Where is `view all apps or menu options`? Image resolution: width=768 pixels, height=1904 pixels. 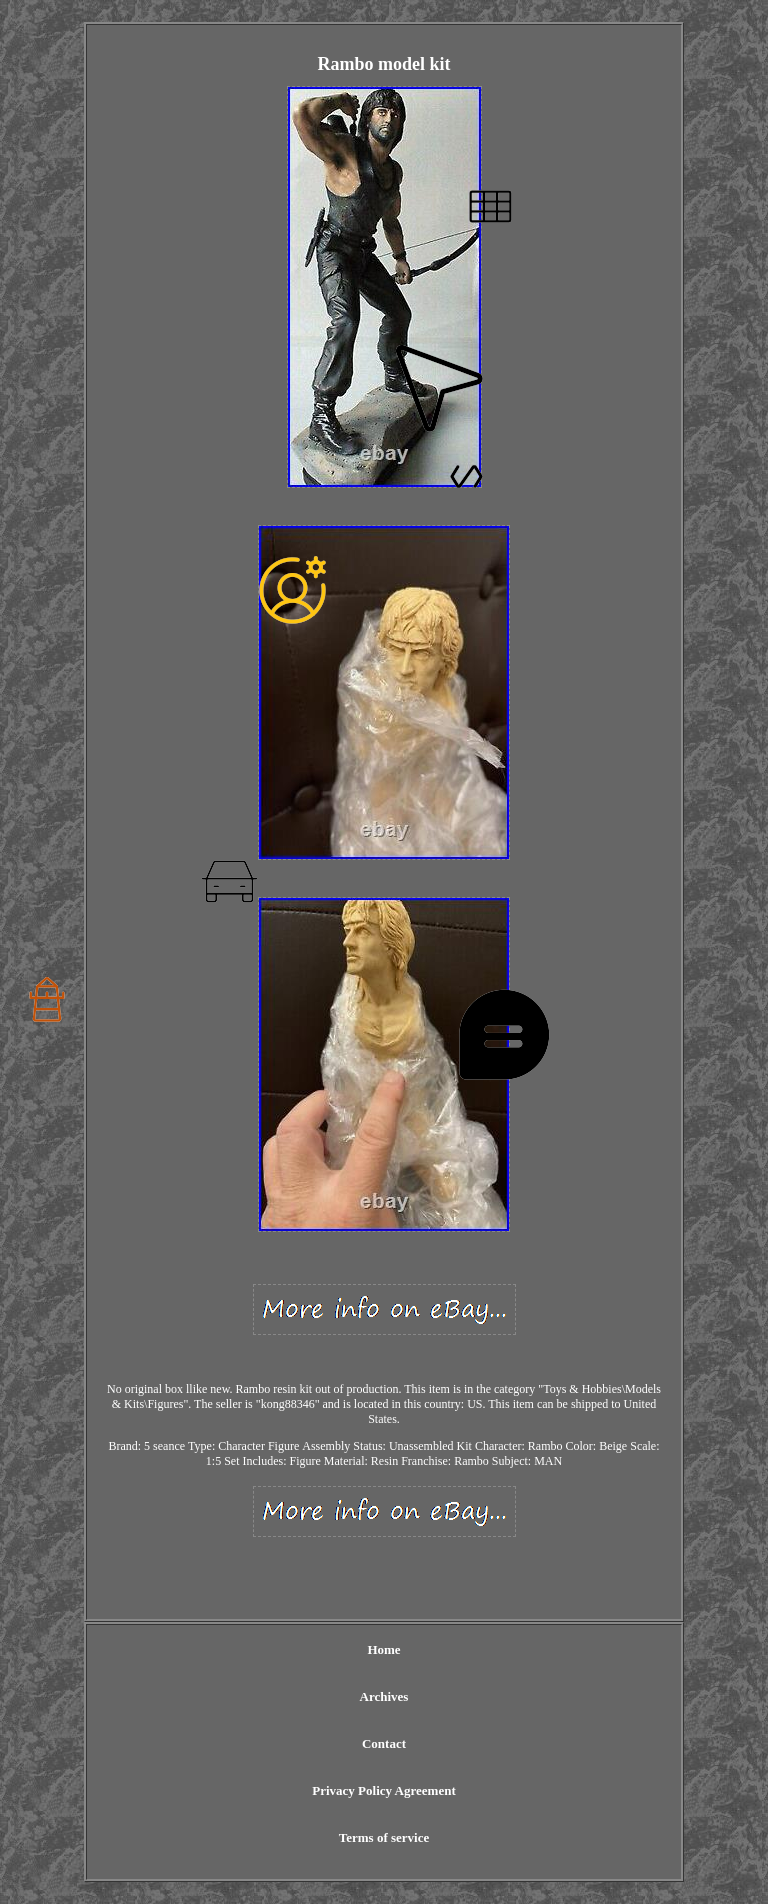
view all apps or menu options is located at coordinates (490, 206).